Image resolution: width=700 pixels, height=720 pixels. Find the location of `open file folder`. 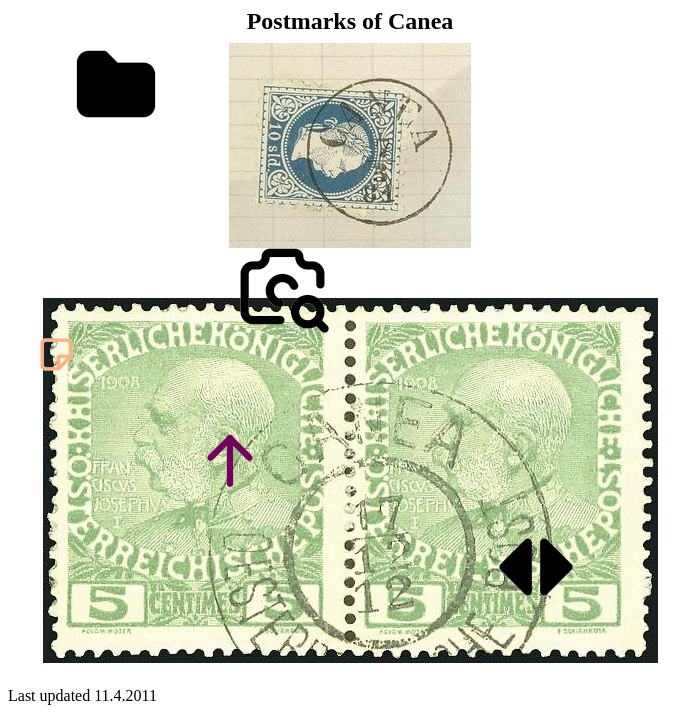

open file folder is located at coordinates (116, 86).